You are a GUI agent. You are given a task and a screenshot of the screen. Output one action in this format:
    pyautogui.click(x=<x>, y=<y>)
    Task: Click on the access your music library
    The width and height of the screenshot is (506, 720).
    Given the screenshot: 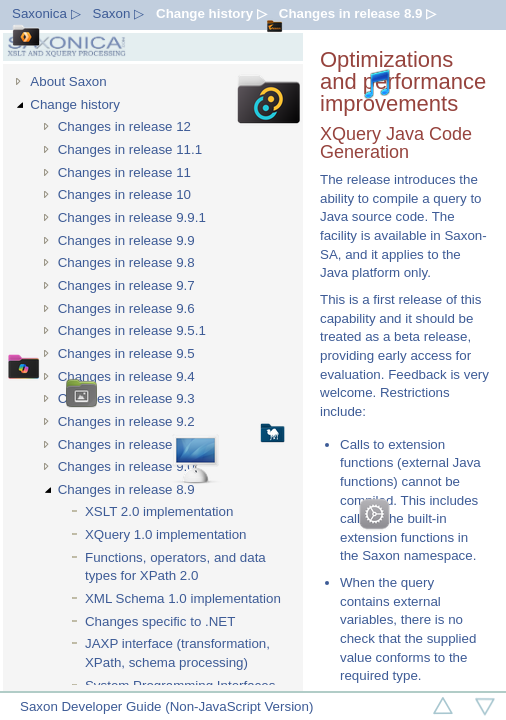 What is the action you would take?
    pyautogui.click(x=378, y=84)
    